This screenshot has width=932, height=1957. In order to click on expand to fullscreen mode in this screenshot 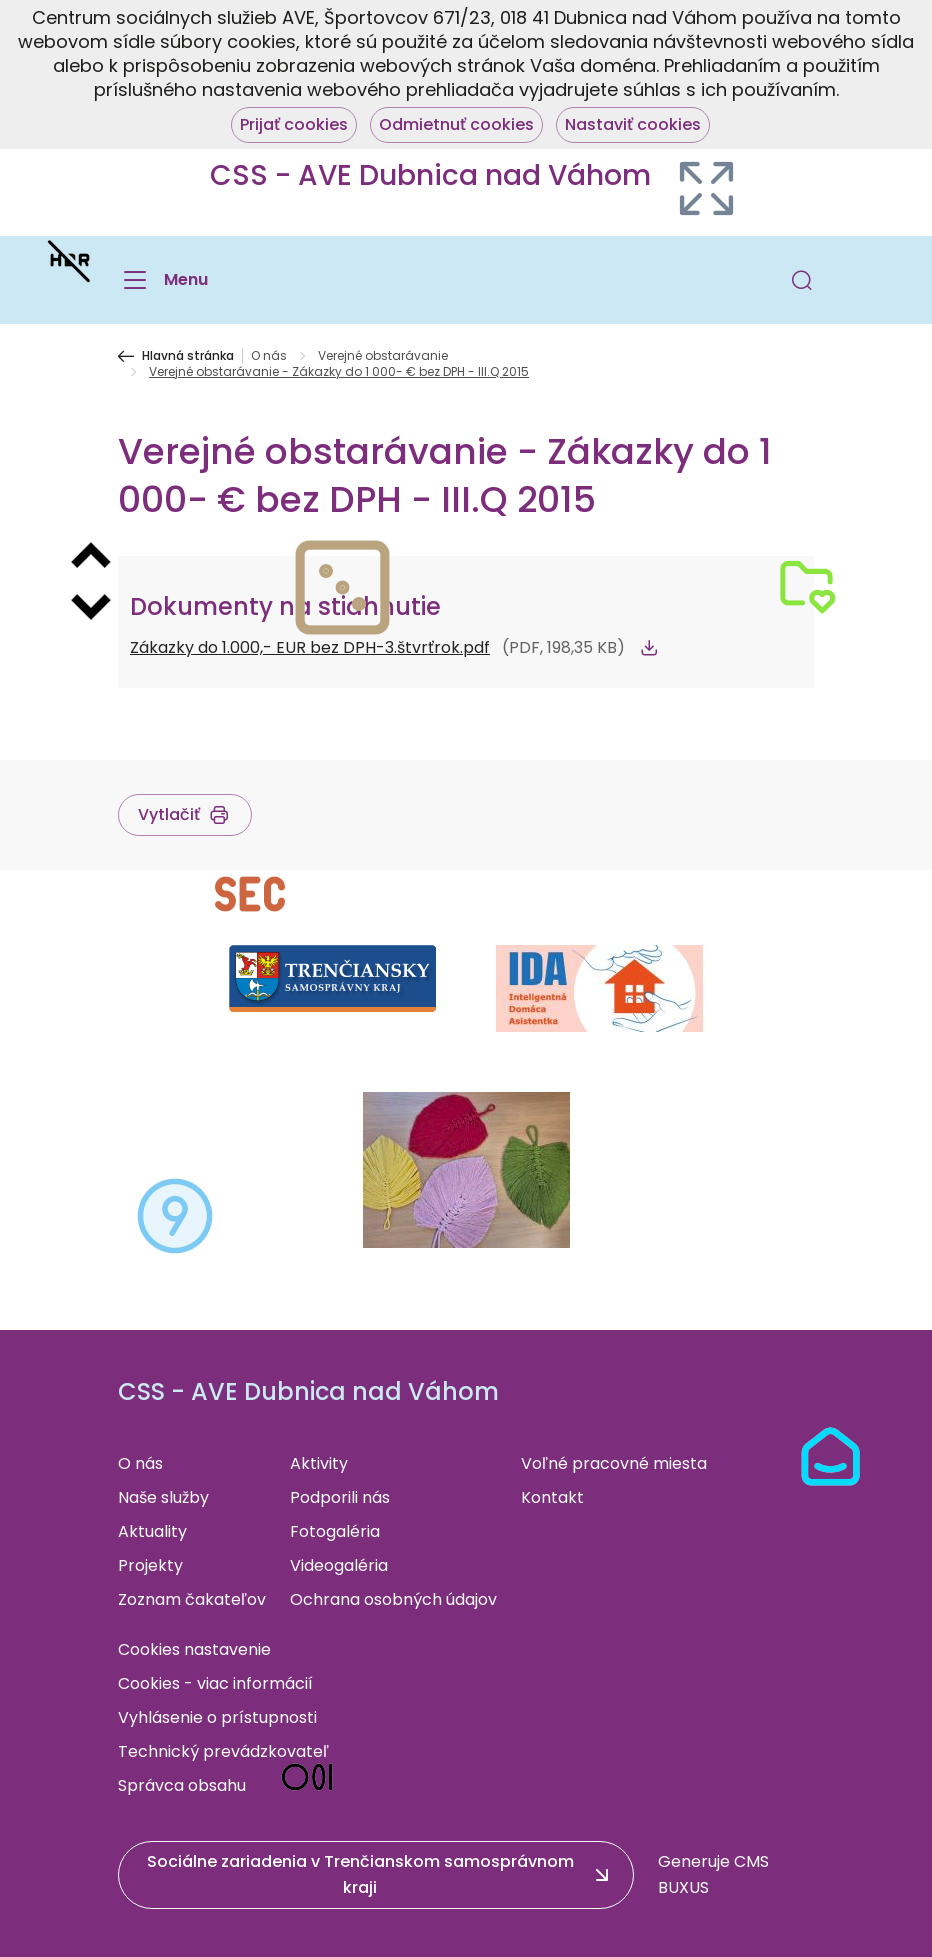, I will do `click(706, 188)`.